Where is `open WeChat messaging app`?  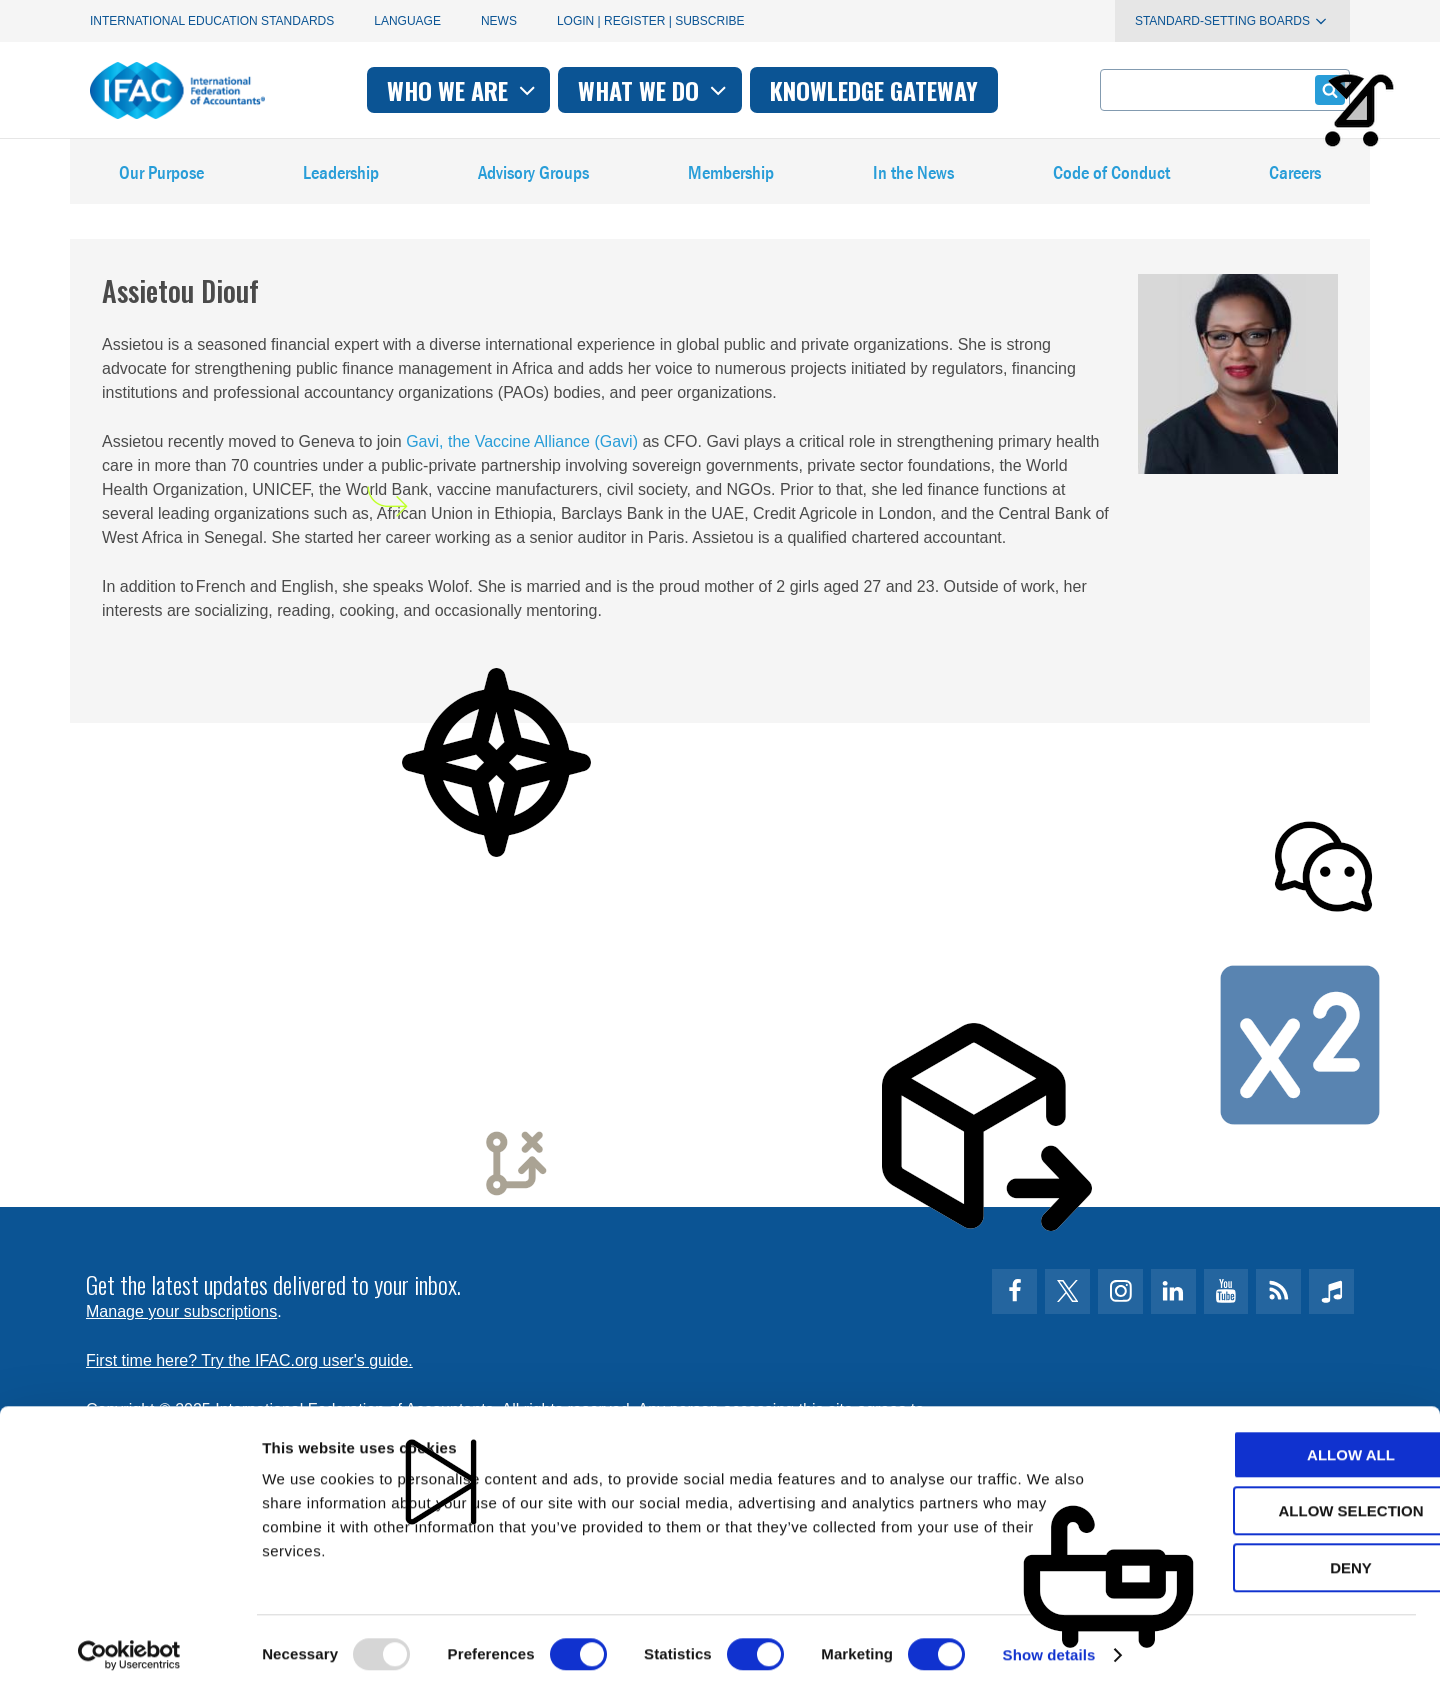 open WeChat messaging app is located at coordinates (1323, 866).